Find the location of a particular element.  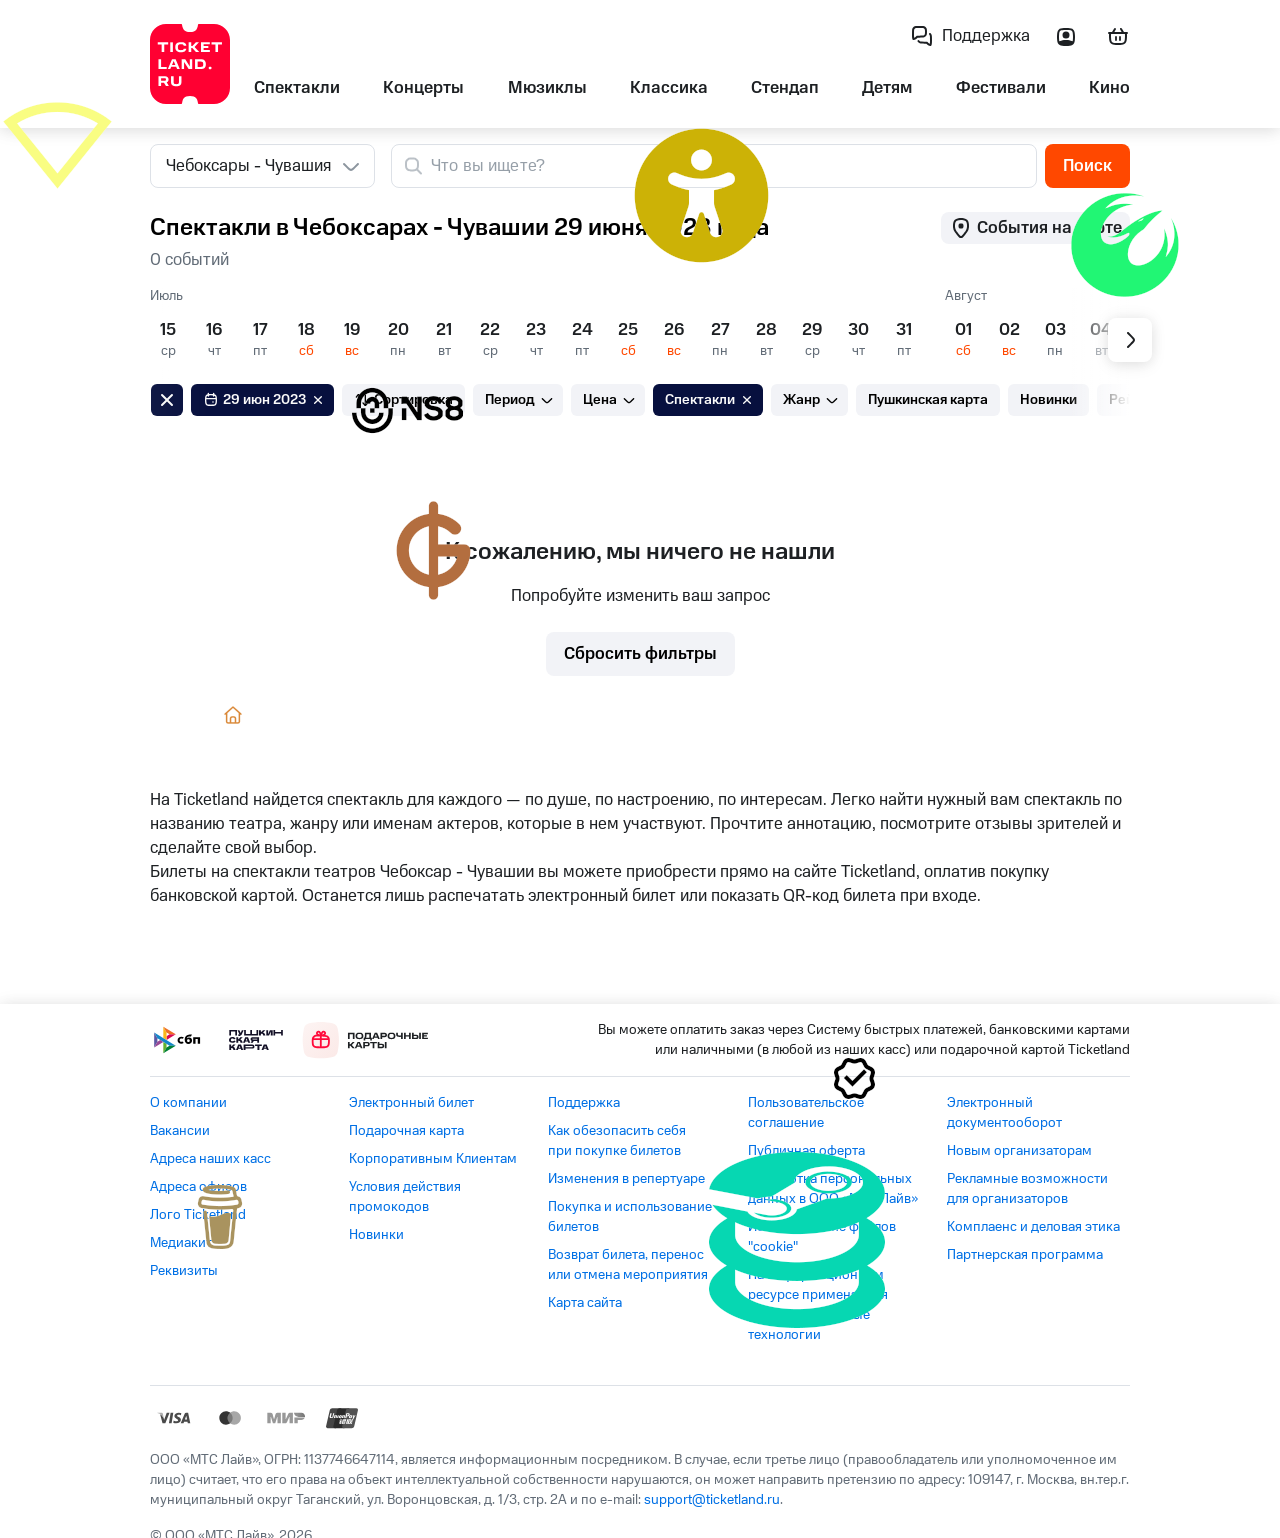

go to home screen is located at coordinates (233, 715).